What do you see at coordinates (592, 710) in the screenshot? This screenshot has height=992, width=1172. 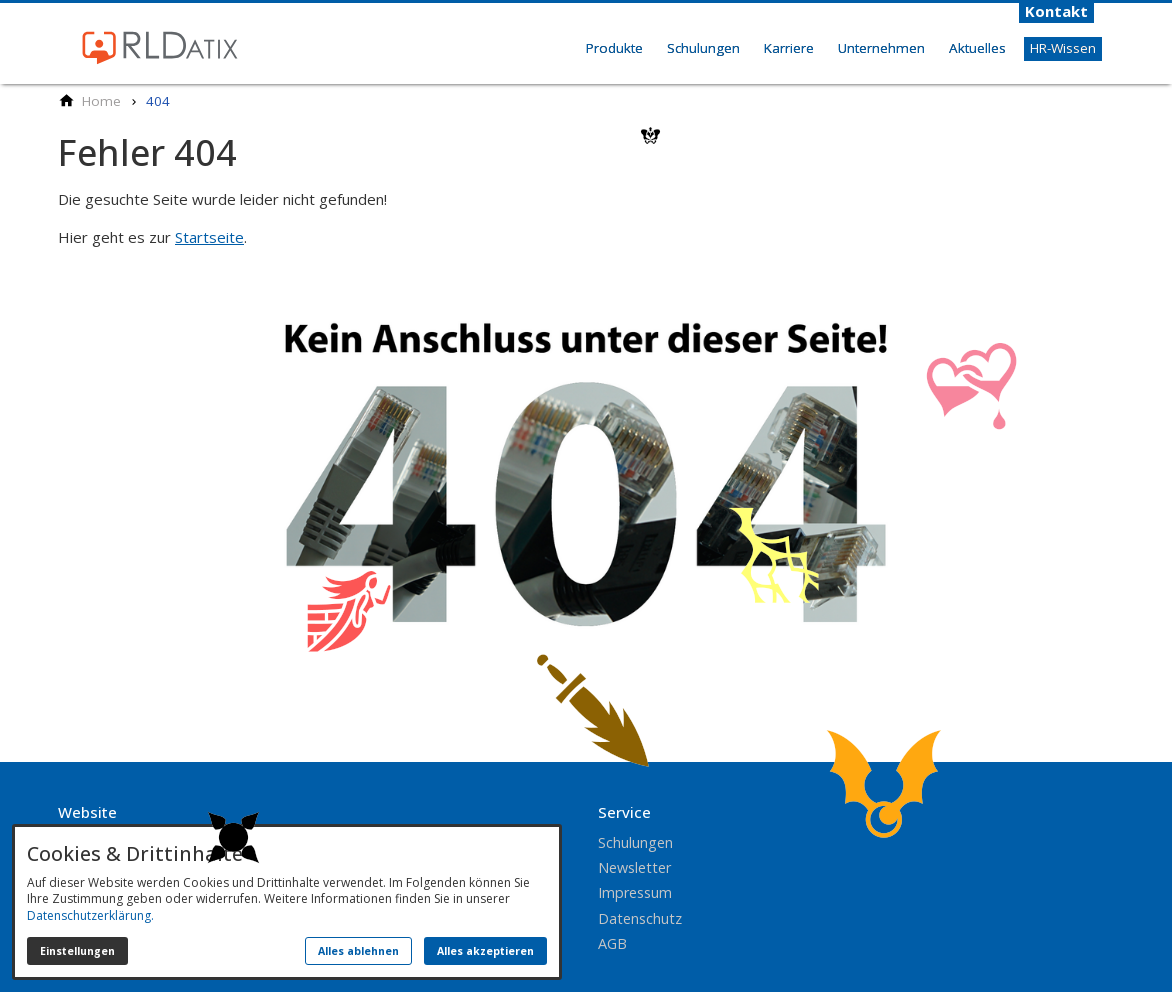 I see `attack or melee combat action` at bounding box center [592, 710].